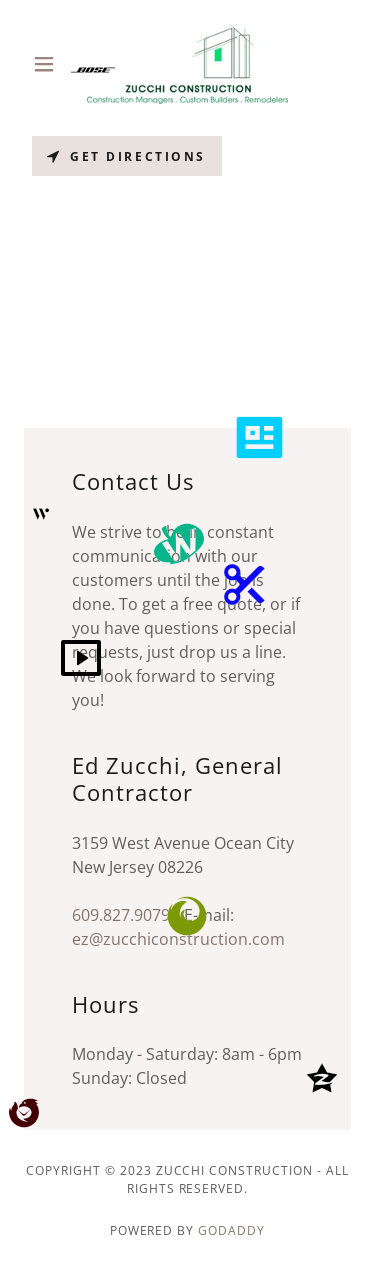  I want to click on open Firefox browser, so click(187, 916).